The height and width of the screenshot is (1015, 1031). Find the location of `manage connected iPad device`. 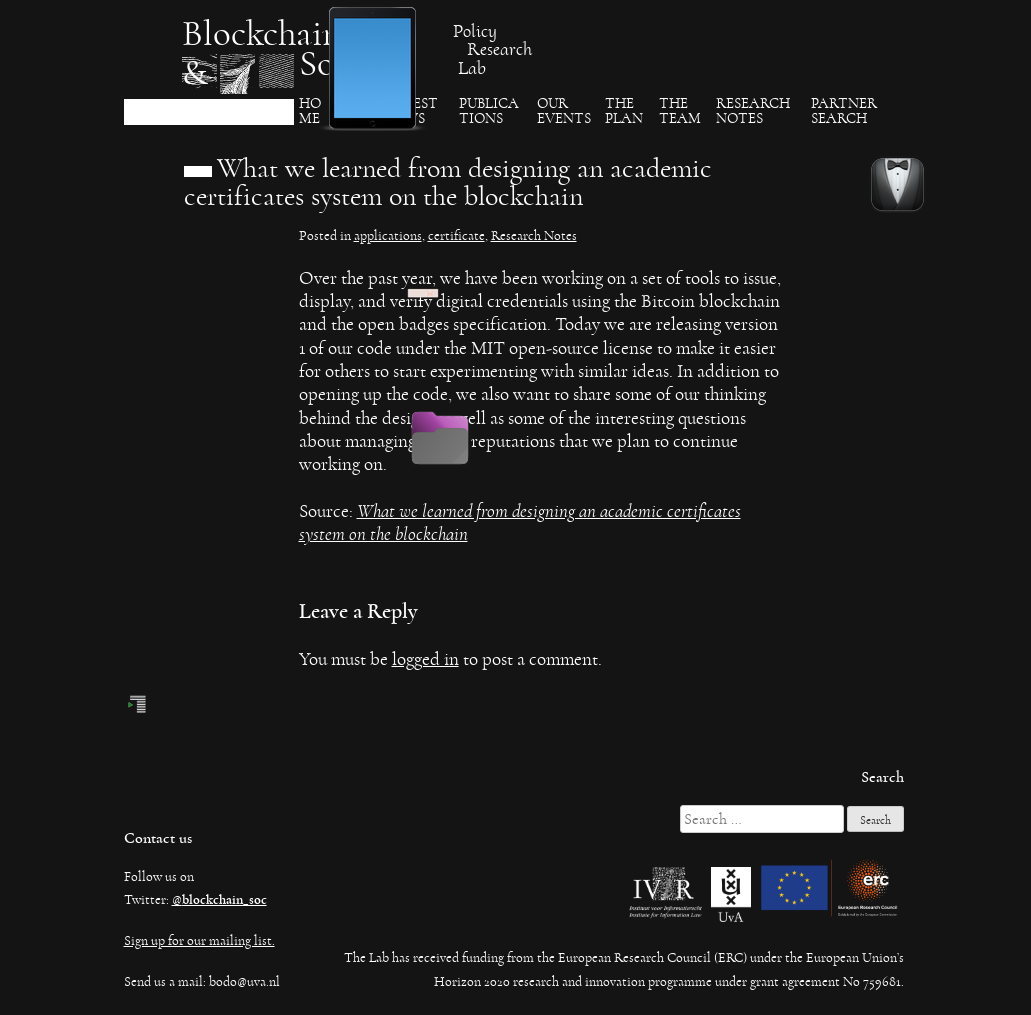

manage connected iPad device is located at coordinates (372, 67).